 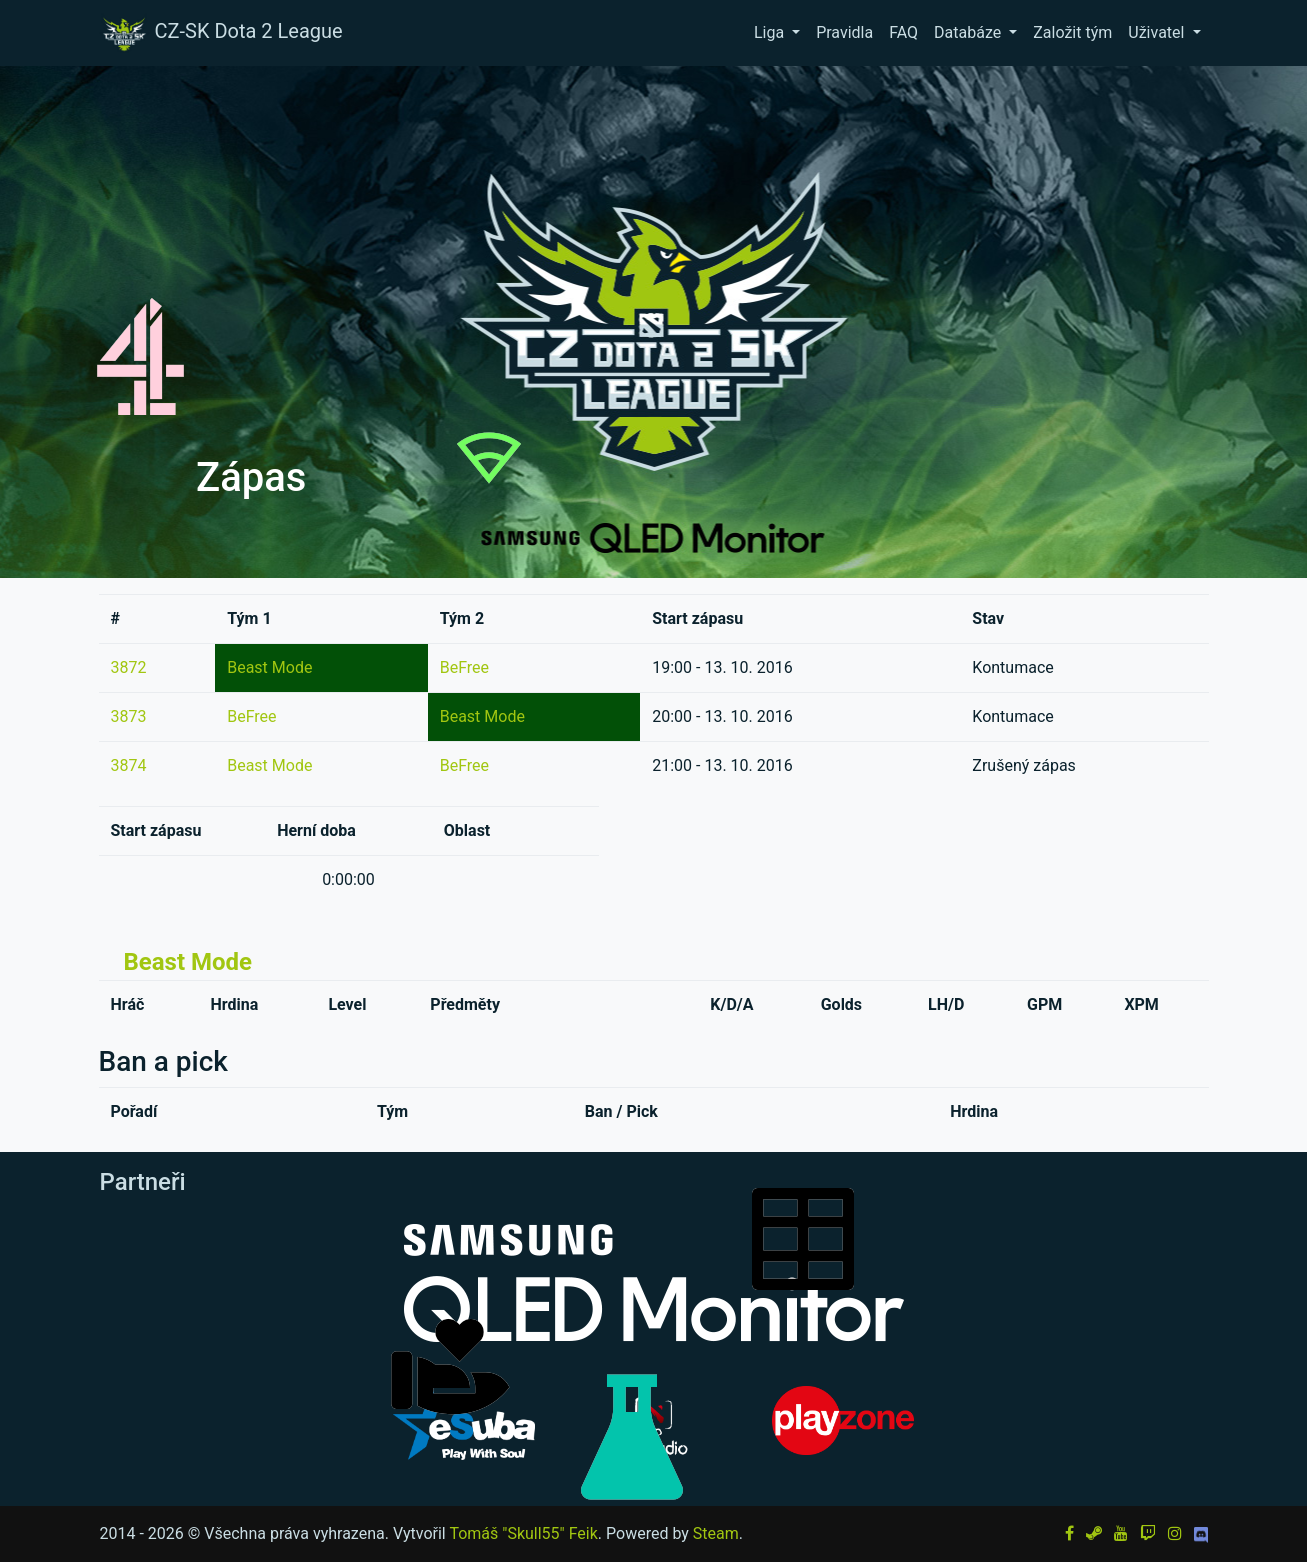 I want to click on access laboratory or science features, so click(x=632, y=1437).